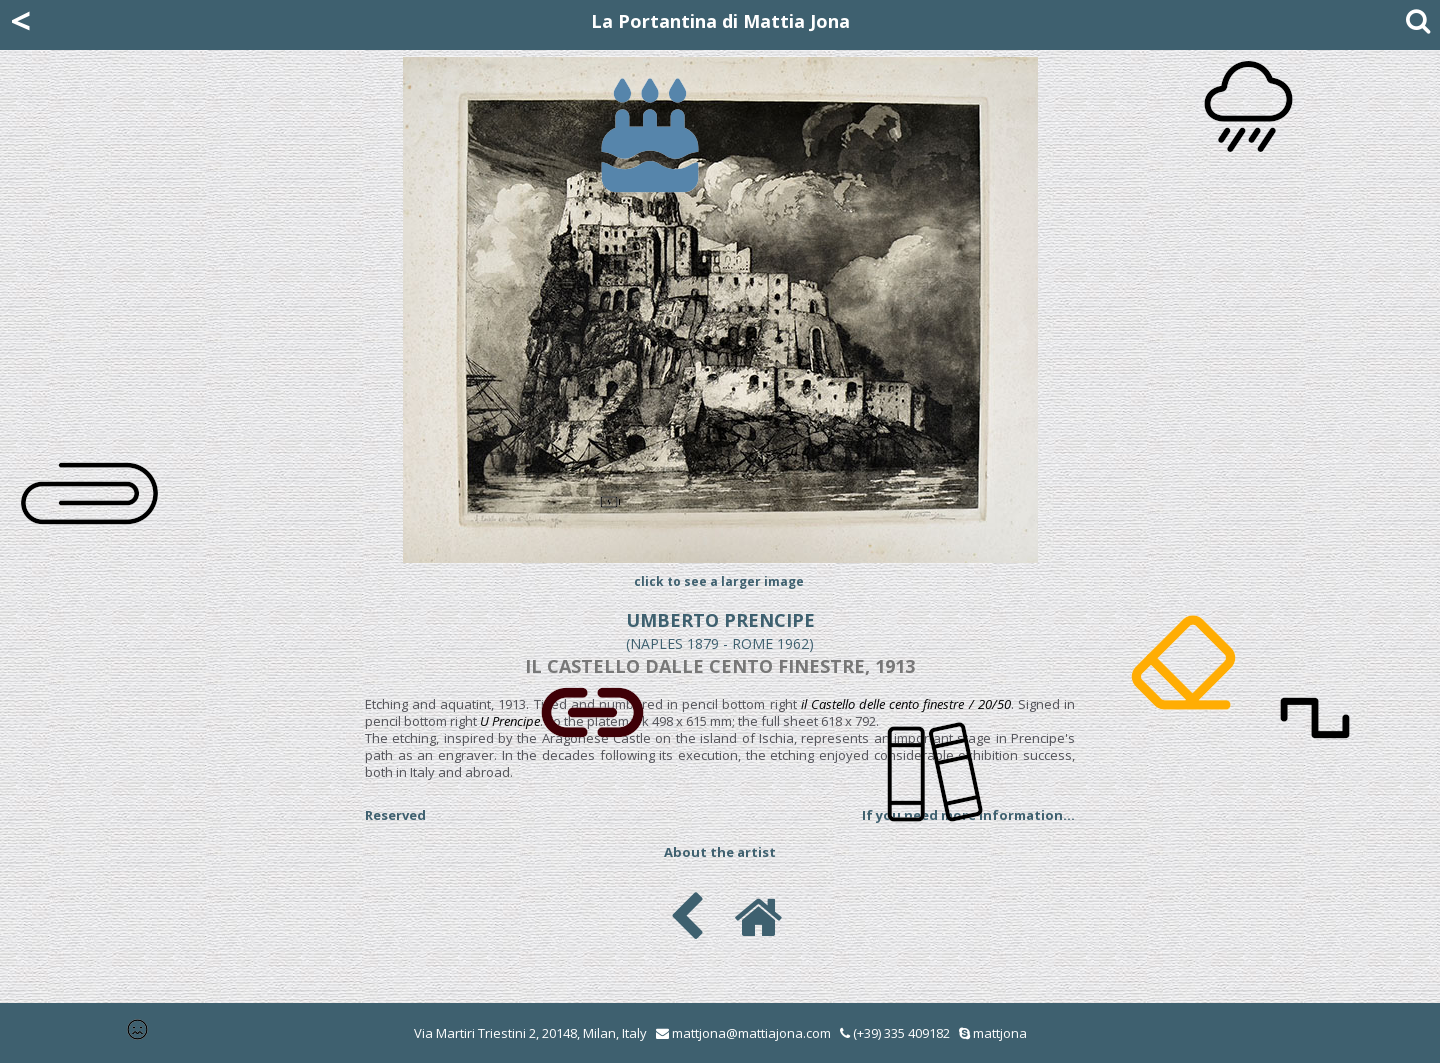 The height and width of the screenshot is (1063, 1440). Describe the element at coordinates (1315, 718) in the screenshot. I see `toggle square wave audio output` at that location.